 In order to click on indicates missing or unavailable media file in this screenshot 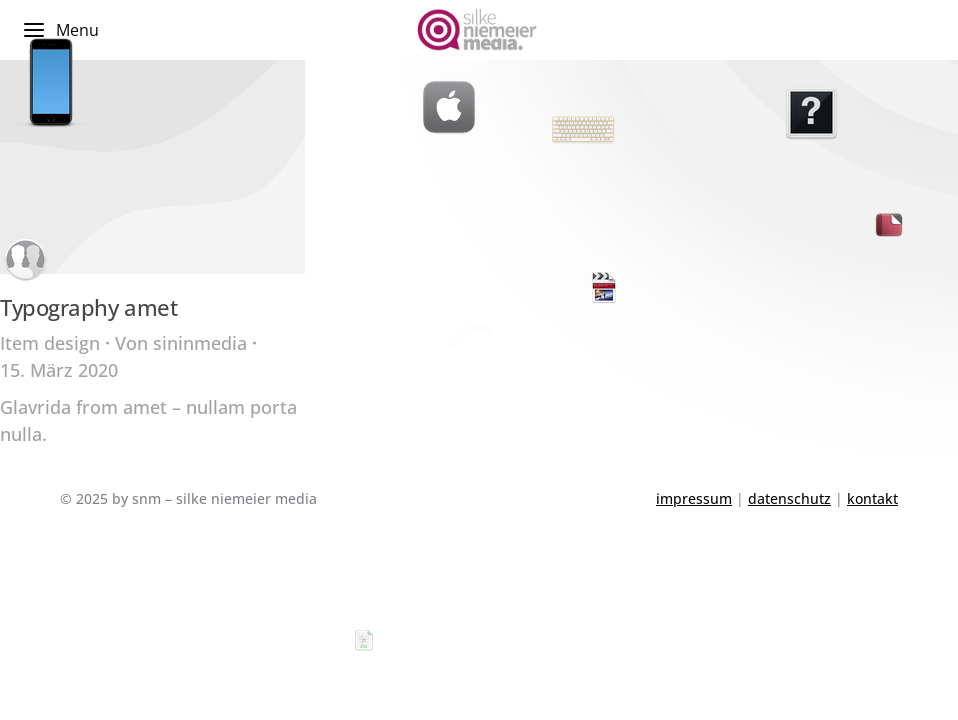, I will do `click(811, 112)`.